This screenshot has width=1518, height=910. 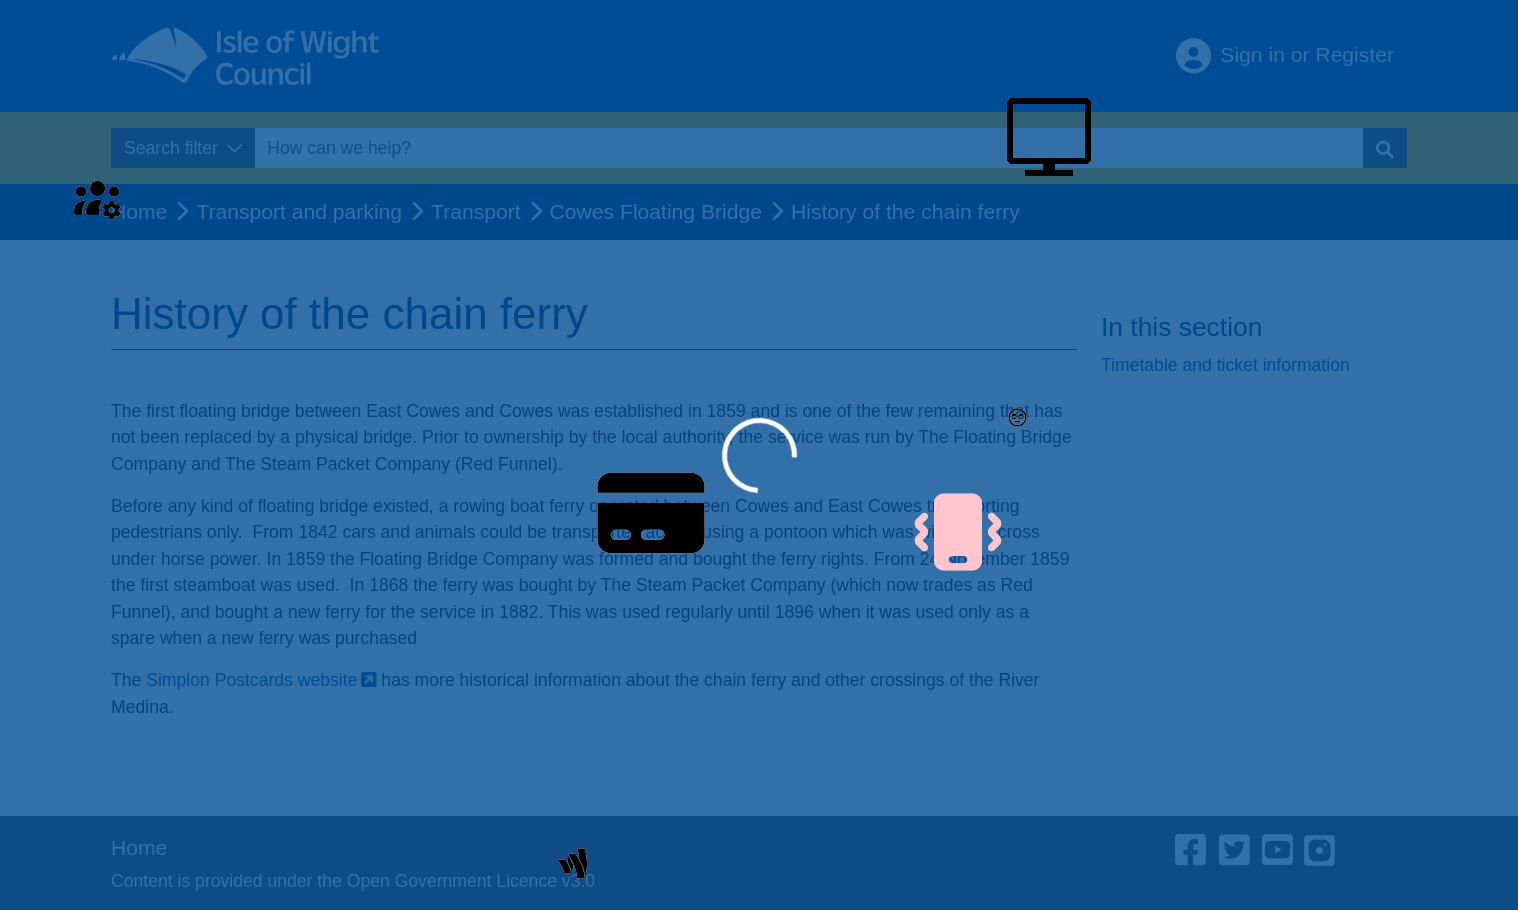 What do you see at coordinates (1049, 134) in the screenshot?
I see `access virtual machine settings` at bounding box center [1049, 134].